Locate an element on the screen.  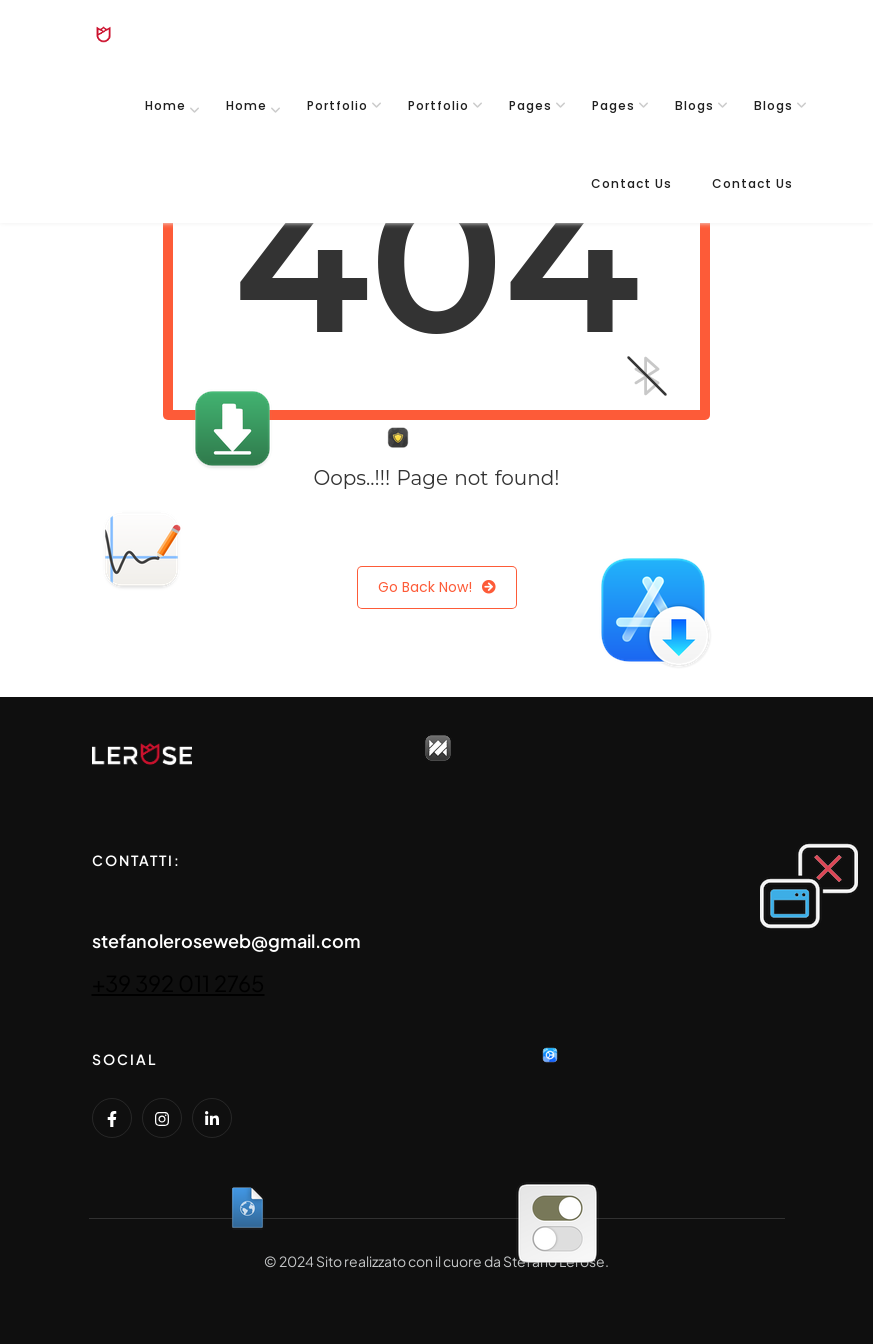
launch Dota Underlords game is located at coordinates (438, 748).